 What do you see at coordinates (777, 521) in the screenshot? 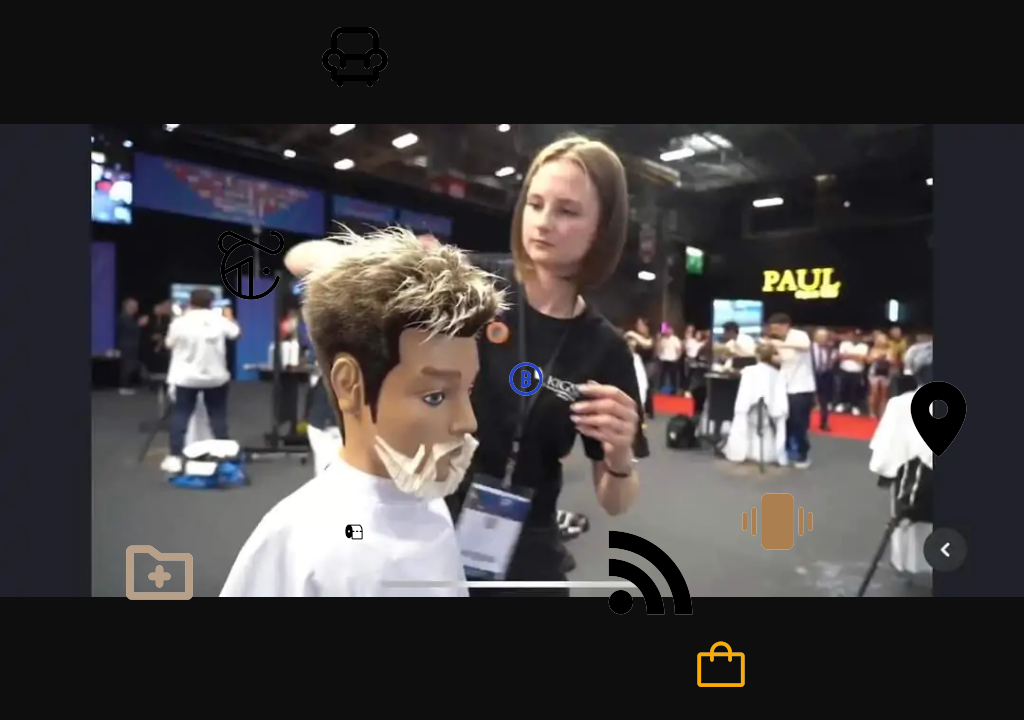
I see `enable vibration mode on device` at bounding box center [777, 521].